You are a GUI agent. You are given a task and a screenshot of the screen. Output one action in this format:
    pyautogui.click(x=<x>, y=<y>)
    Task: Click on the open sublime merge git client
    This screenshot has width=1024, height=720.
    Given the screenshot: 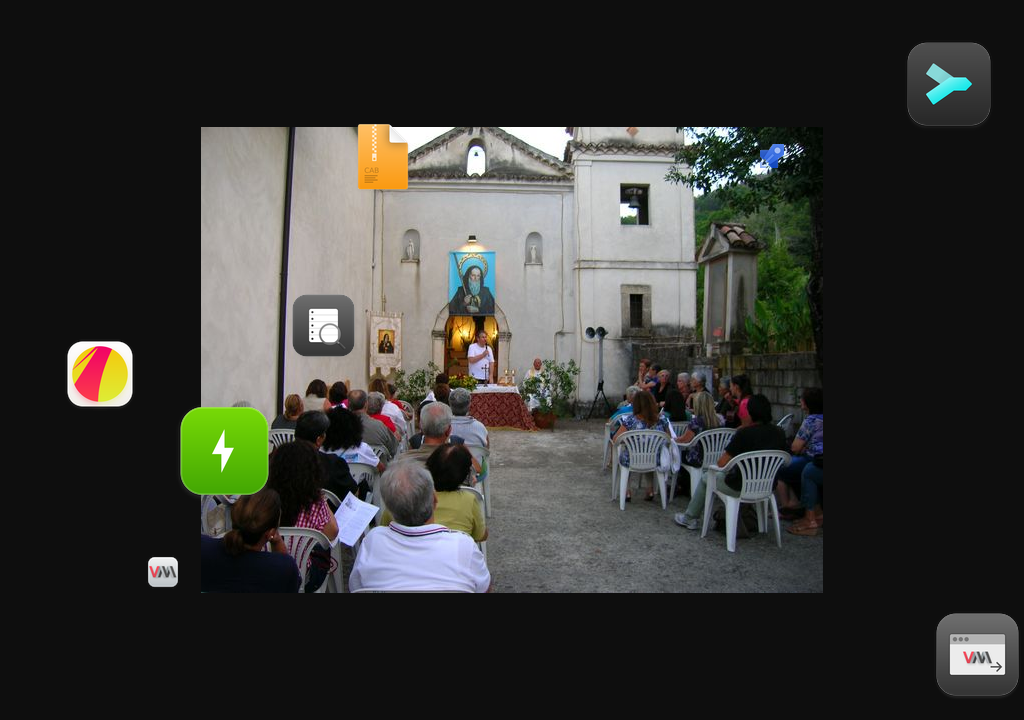 What is the action you would take?
    pyautogui.click(x=949, y=84)
    